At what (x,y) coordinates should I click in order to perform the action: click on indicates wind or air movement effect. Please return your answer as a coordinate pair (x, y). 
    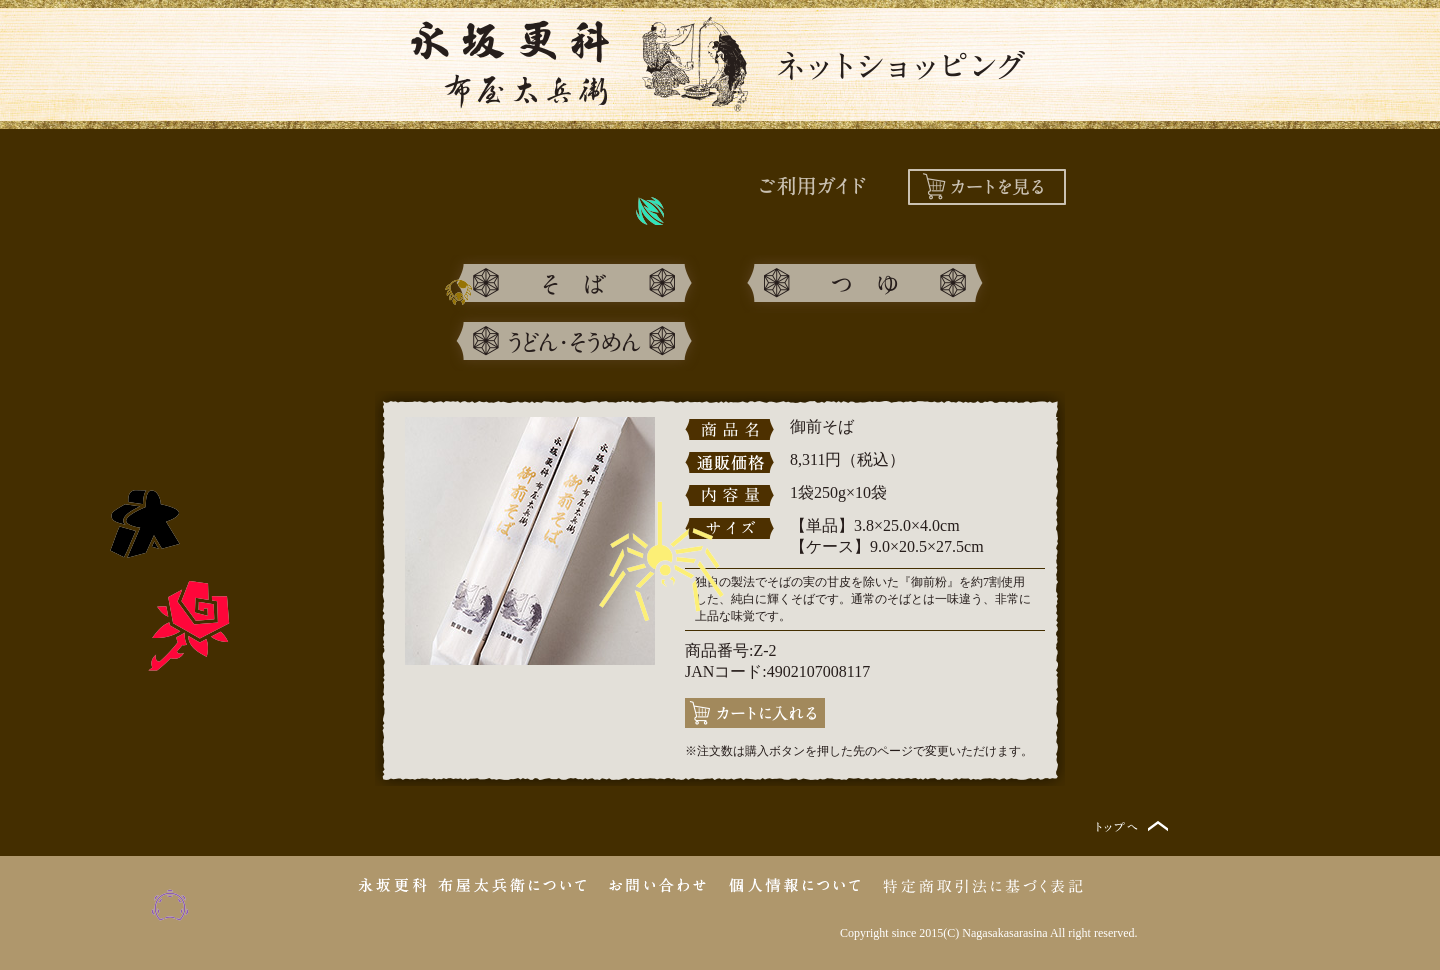
    Looking at the image, I should click on (650, 211).